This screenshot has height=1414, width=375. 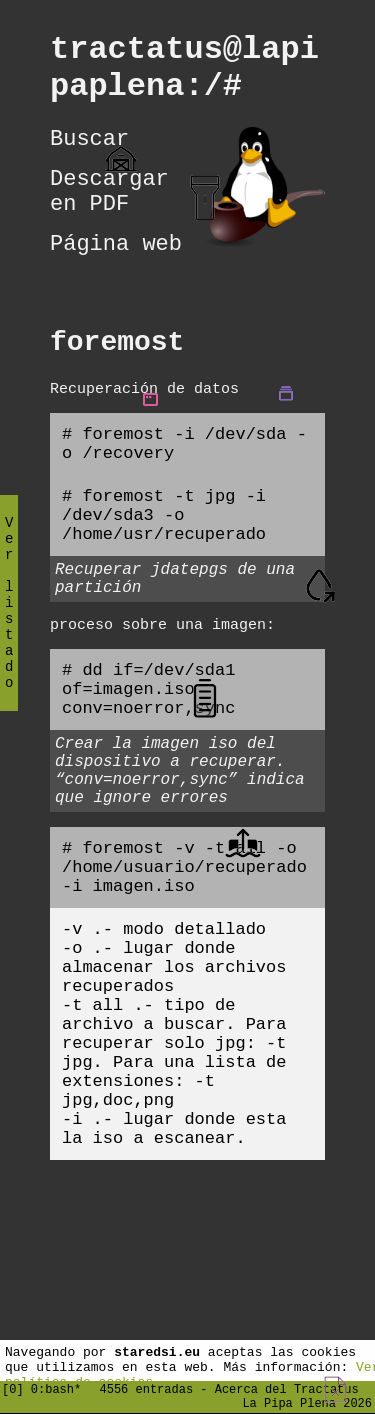 What do you see at coordinates (335, 1389) in the screenshot?
I see `delete or remove a file` at bounding box center [335, 1389].